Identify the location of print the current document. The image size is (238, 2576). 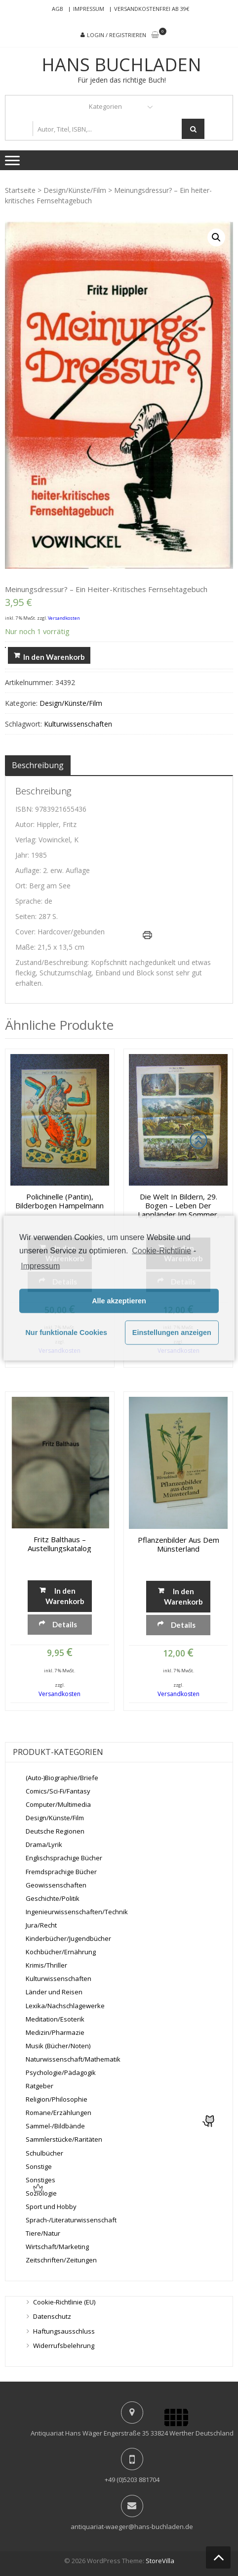
(147, 935).